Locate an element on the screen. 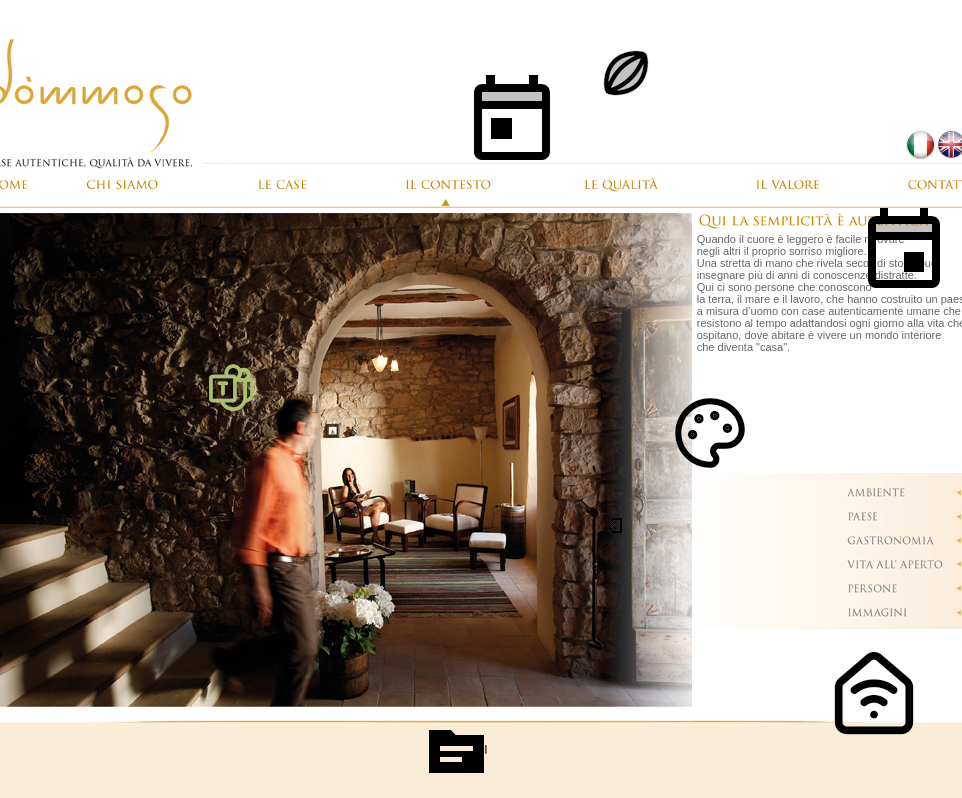  open microsoft teams is located at coordinates (231, 388).